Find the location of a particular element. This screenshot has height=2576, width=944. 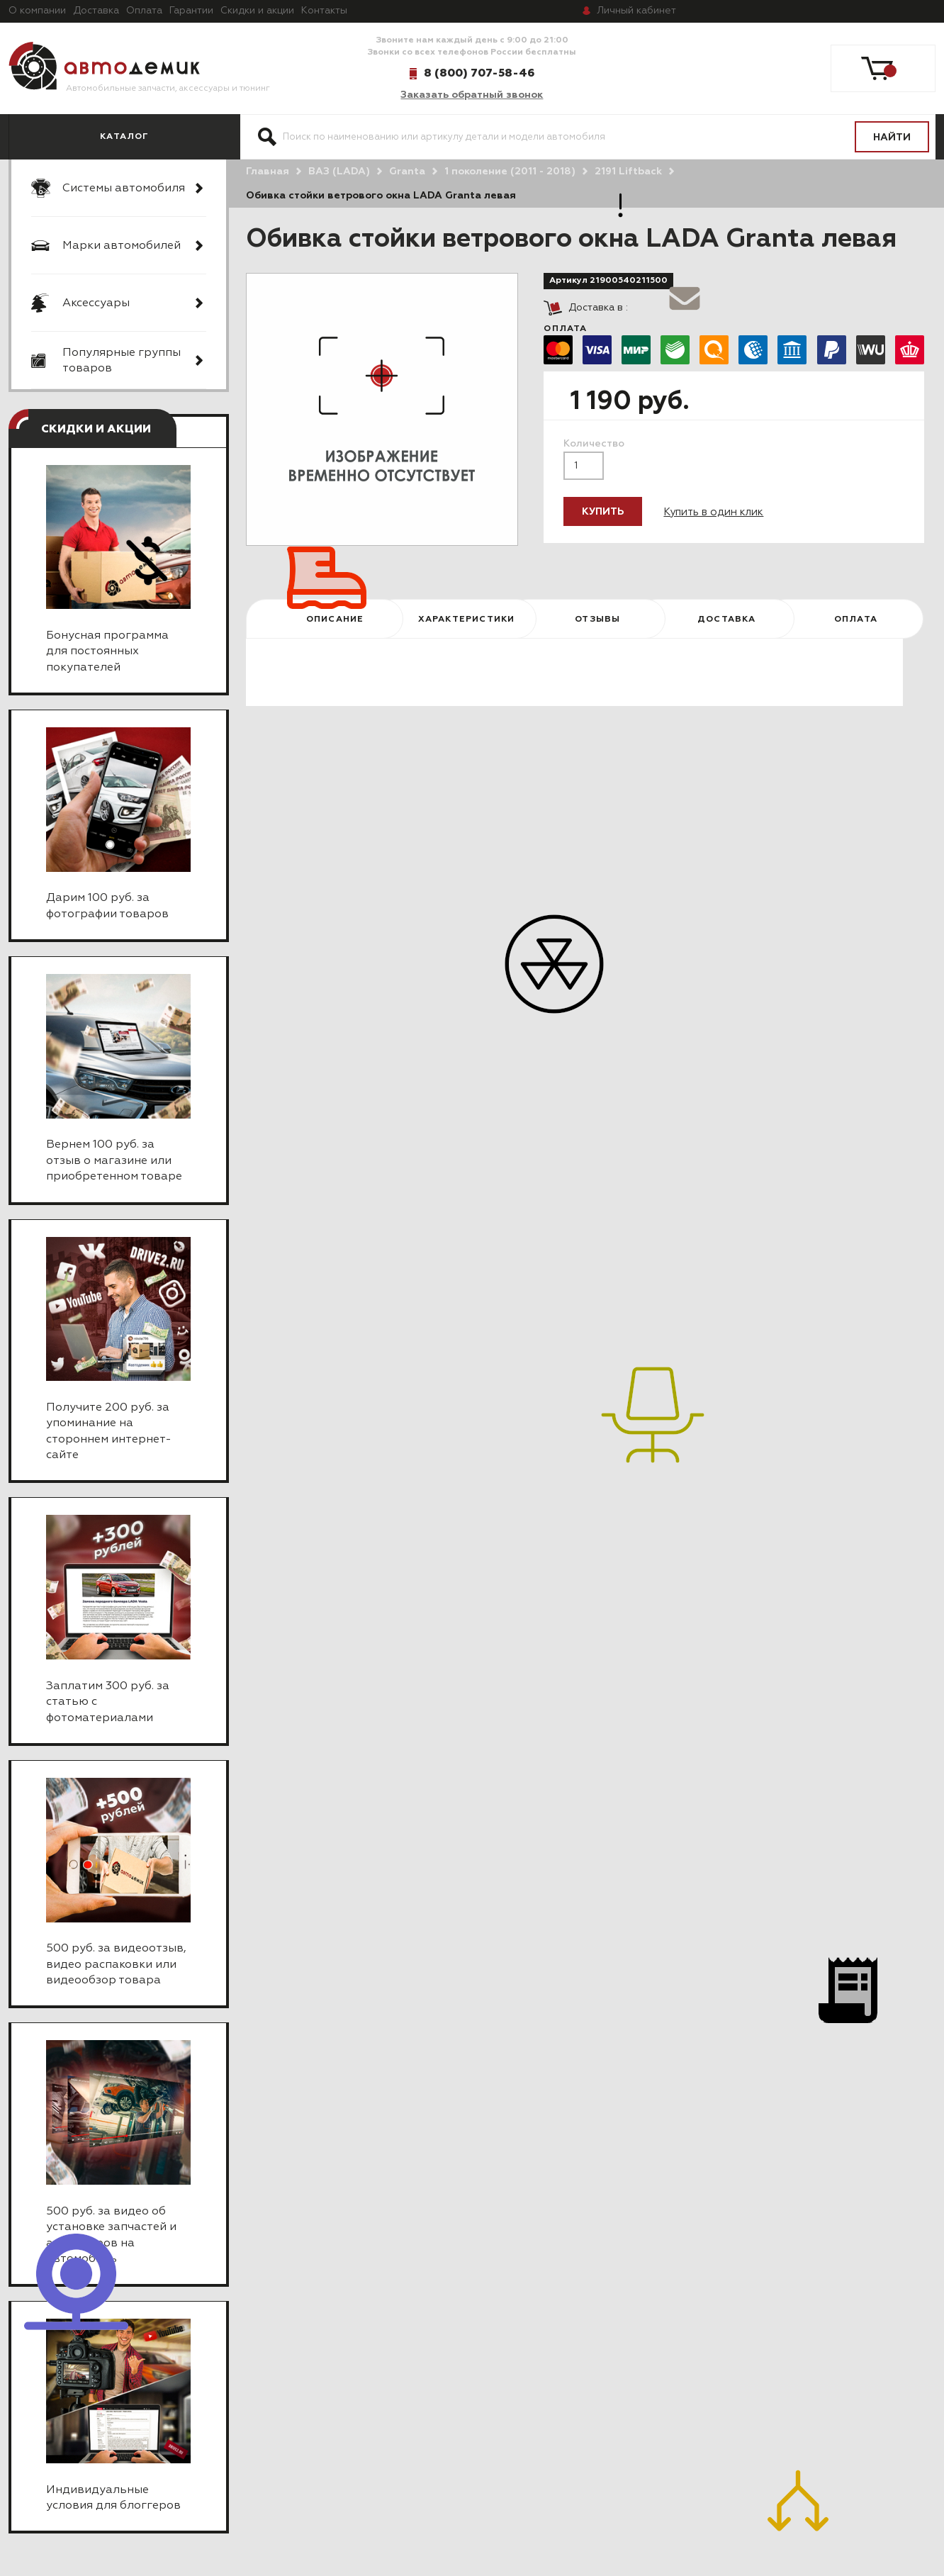

fallout shelter location marker is located at coordinates (554, 964).